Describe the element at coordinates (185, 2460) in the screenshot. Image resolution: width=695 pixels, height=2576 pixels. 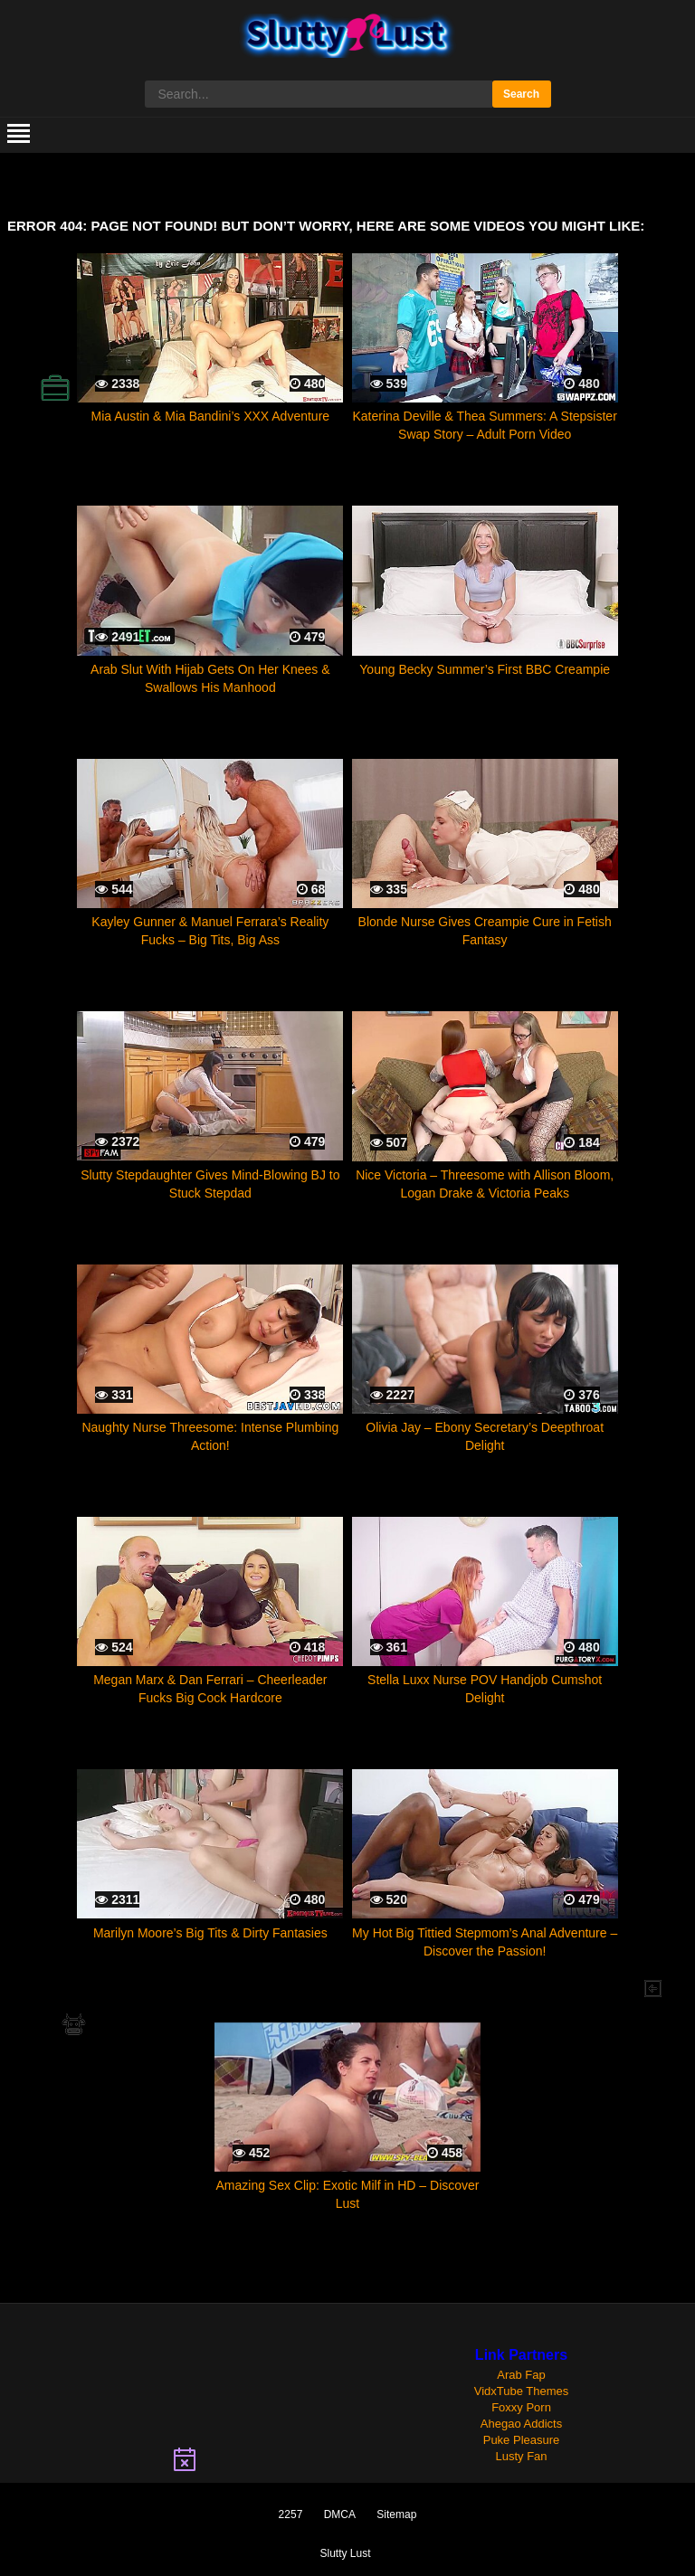
I see `cancel or delete a scheduled event` at that location.